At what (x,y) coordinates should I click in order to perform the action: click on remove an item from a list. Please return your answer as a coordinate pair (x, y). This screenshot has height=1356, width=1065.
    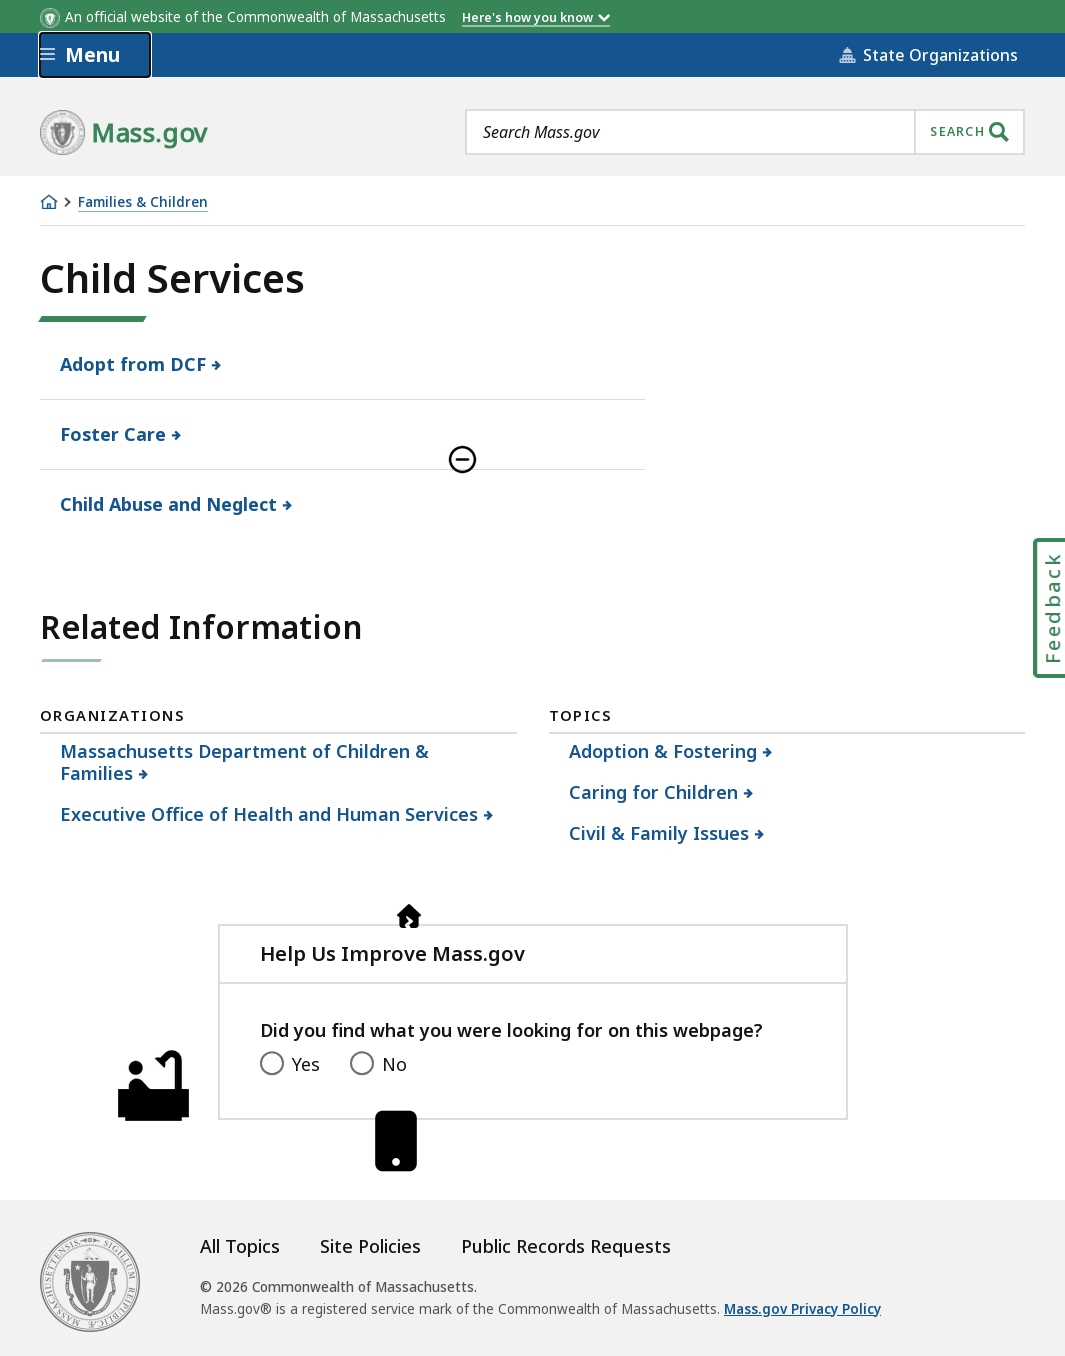
    Looking at the image, I should click on (462, 459).